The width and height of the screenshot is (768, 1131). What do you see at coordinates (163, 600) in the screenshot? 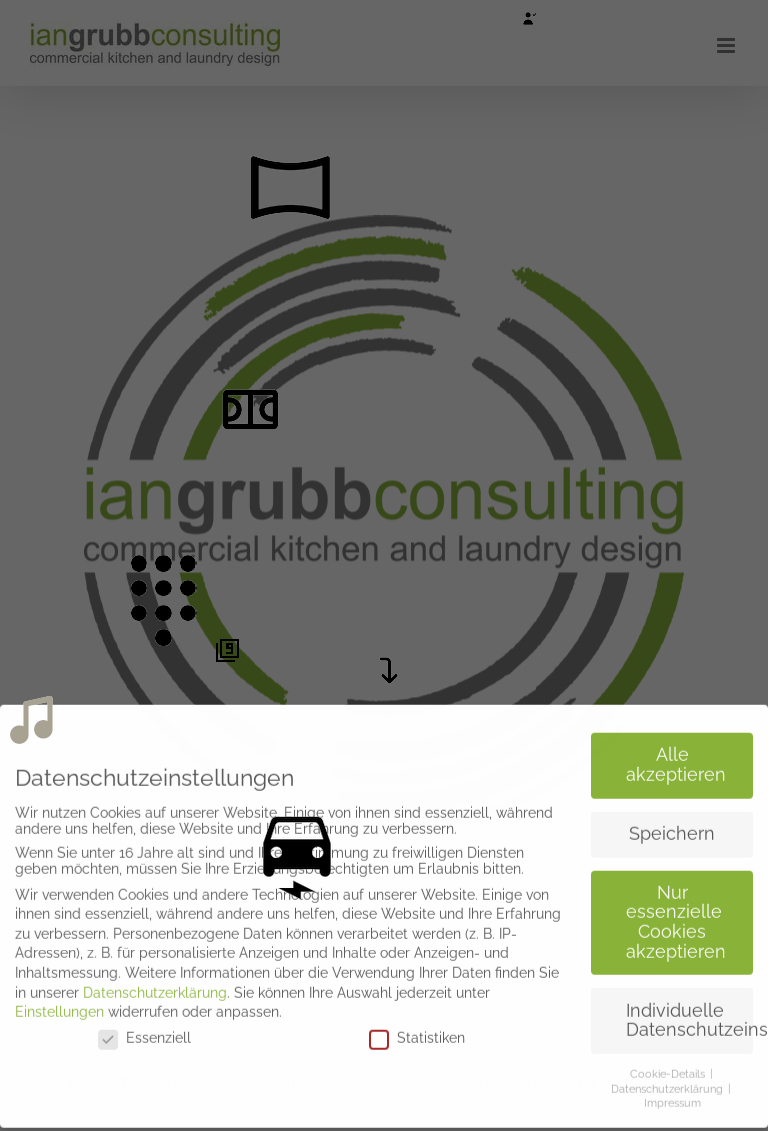
I see `open the phone dialpad` at bounding box center [163, 600].